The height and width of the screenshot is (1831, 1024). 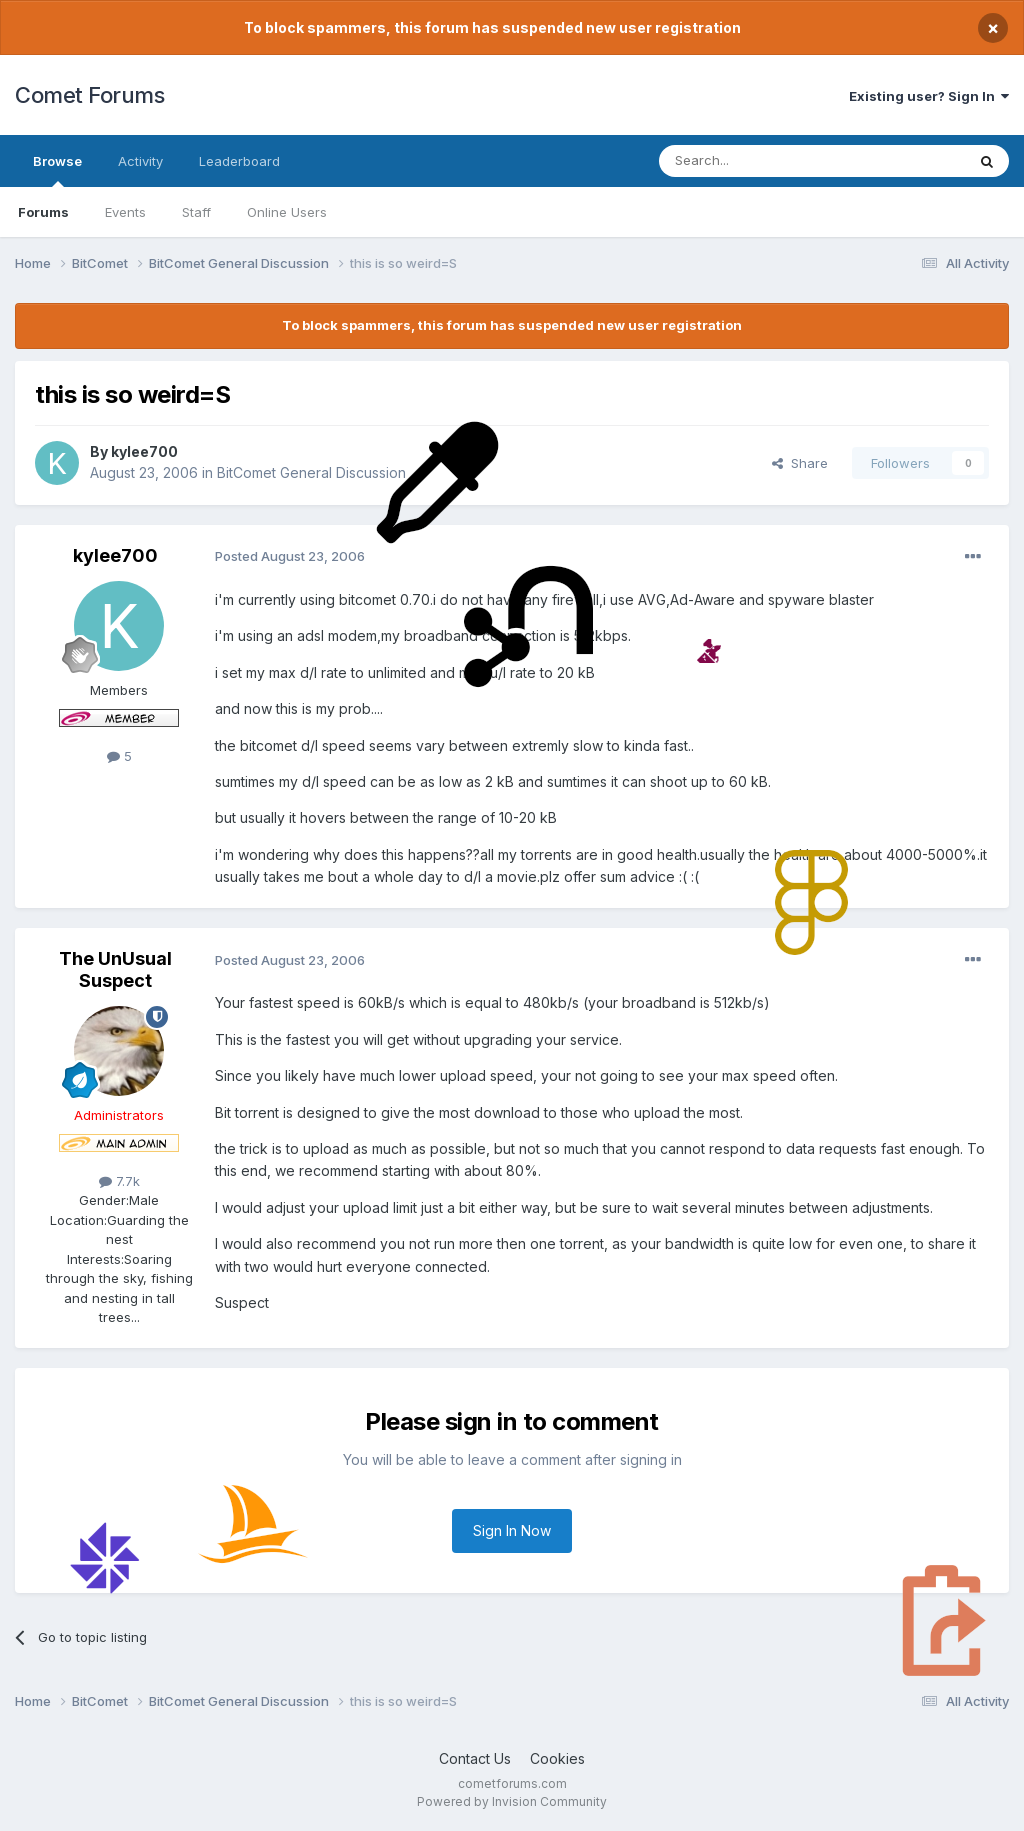 I want to click on pick a color from the screen, so click(x=437, y=483).